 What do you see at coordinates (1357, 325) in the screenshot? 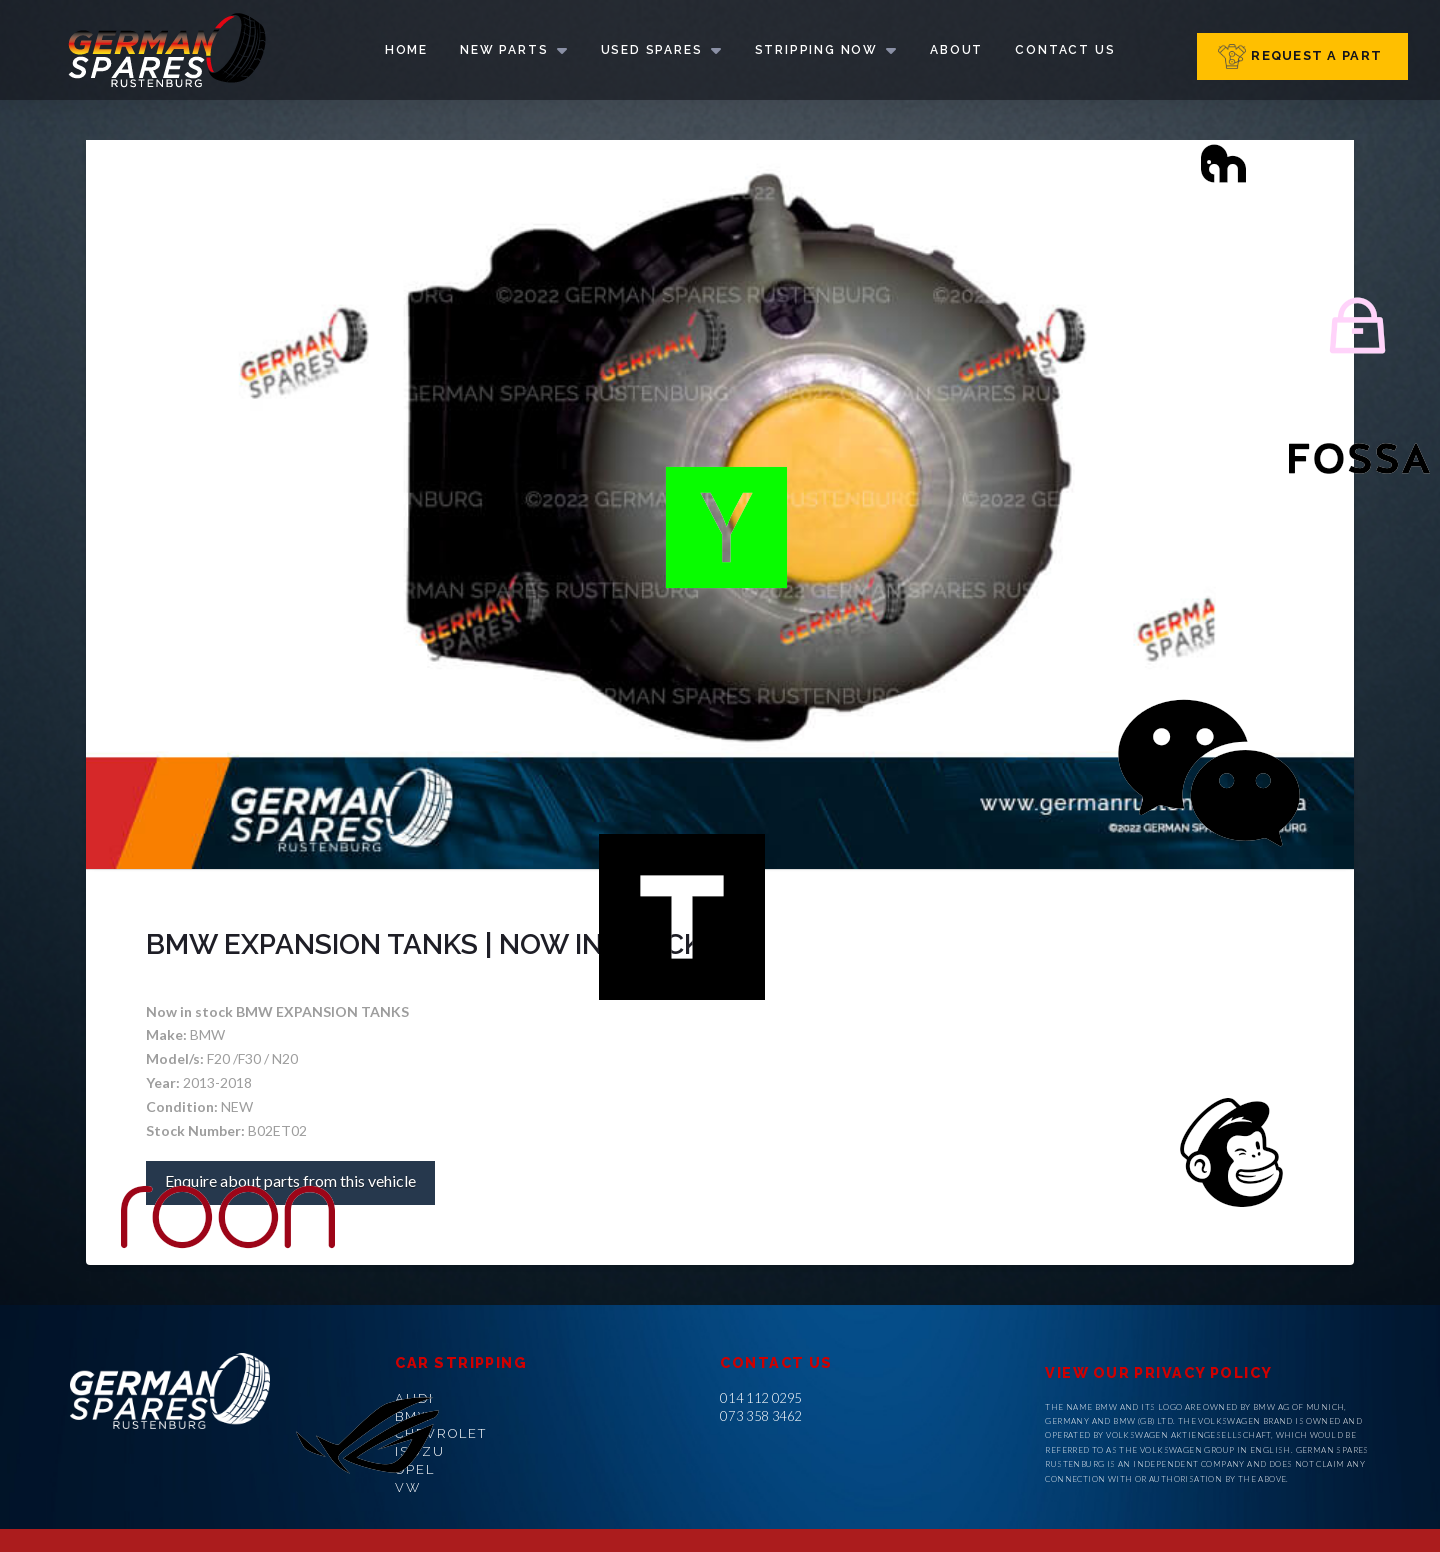
I see `view your shopping bag` at bounding box center [1357, 325].